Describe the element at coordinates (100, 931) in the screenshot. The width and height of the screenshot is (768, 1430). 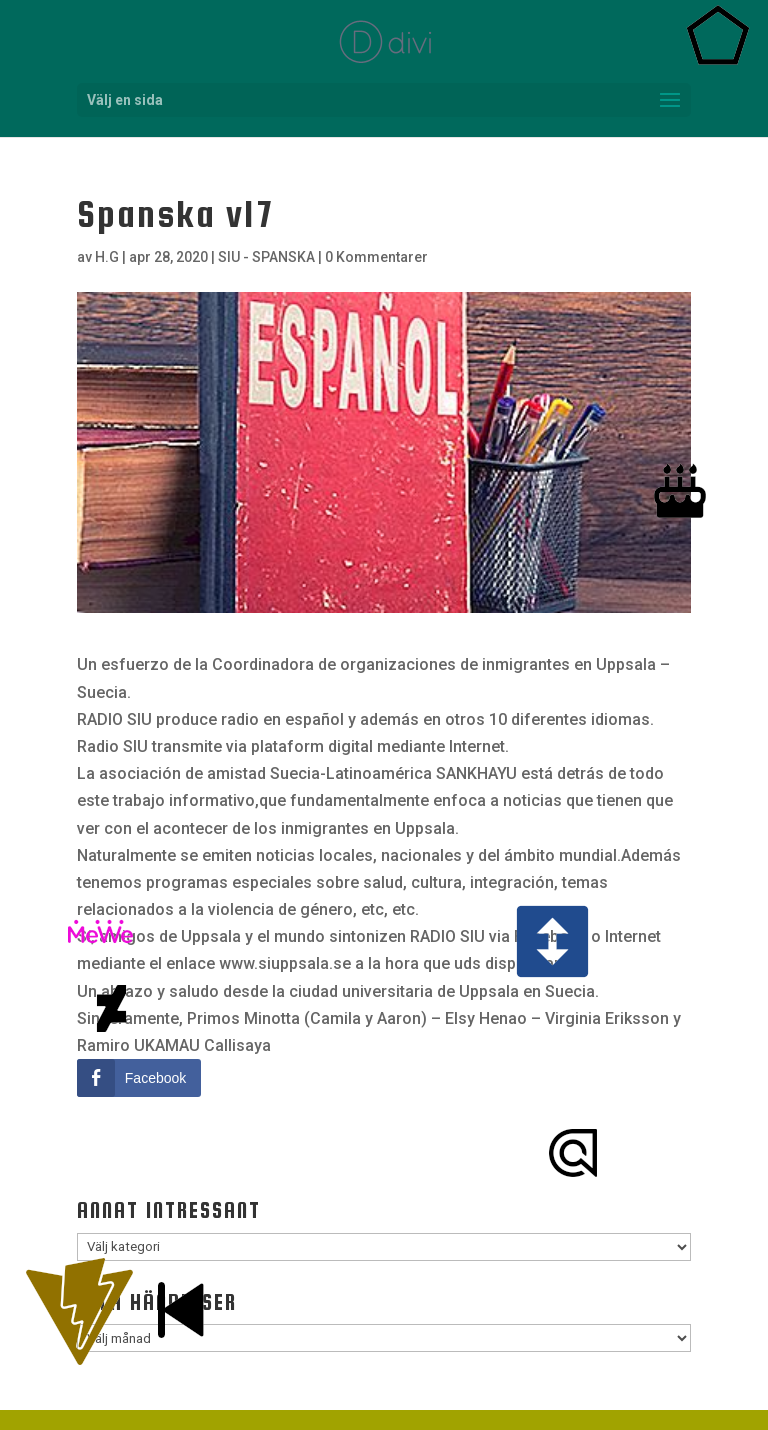
I see `open the MeWe social network app` at that location.